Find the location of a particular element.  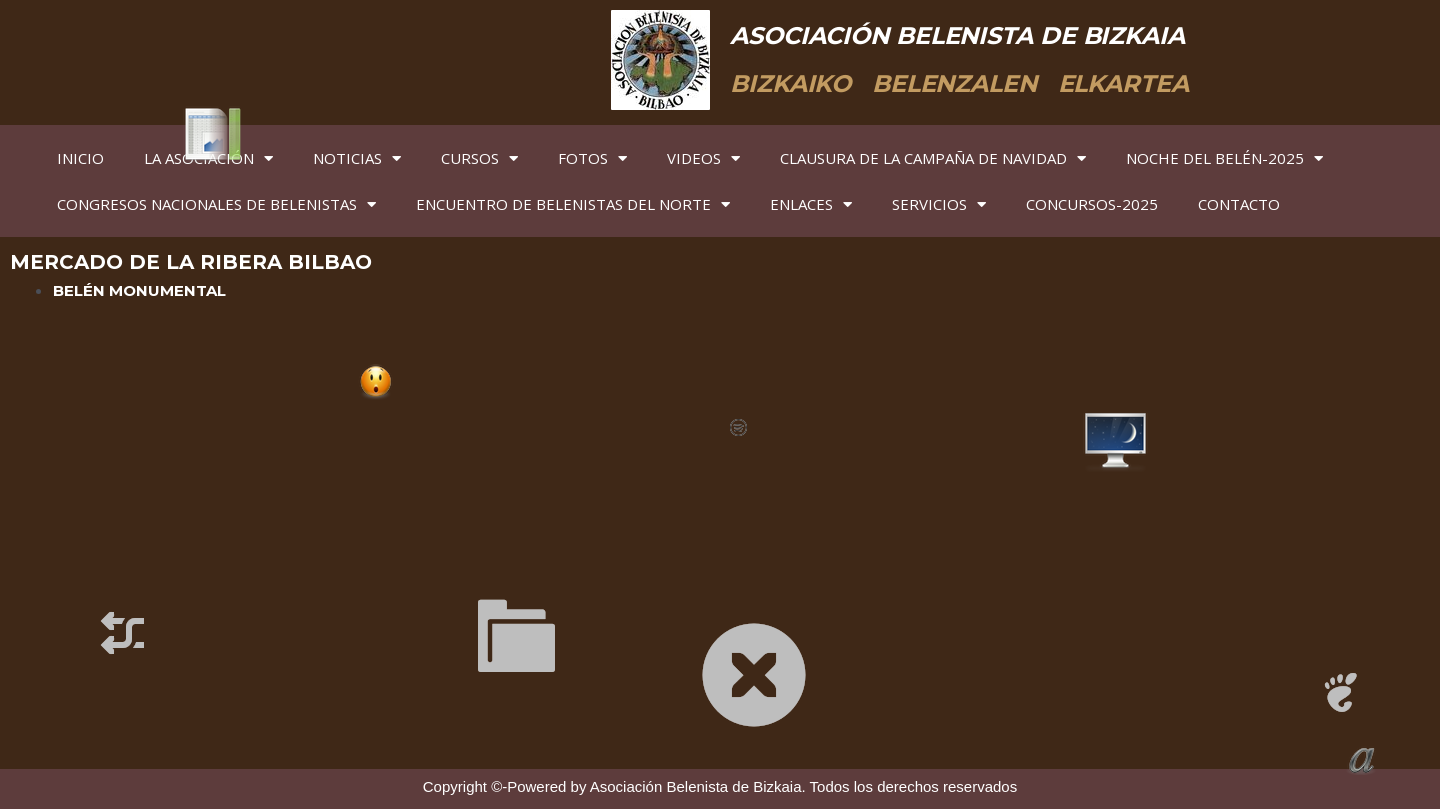

indicates a surprising or unexpected event is located at coordinates (376, 383).